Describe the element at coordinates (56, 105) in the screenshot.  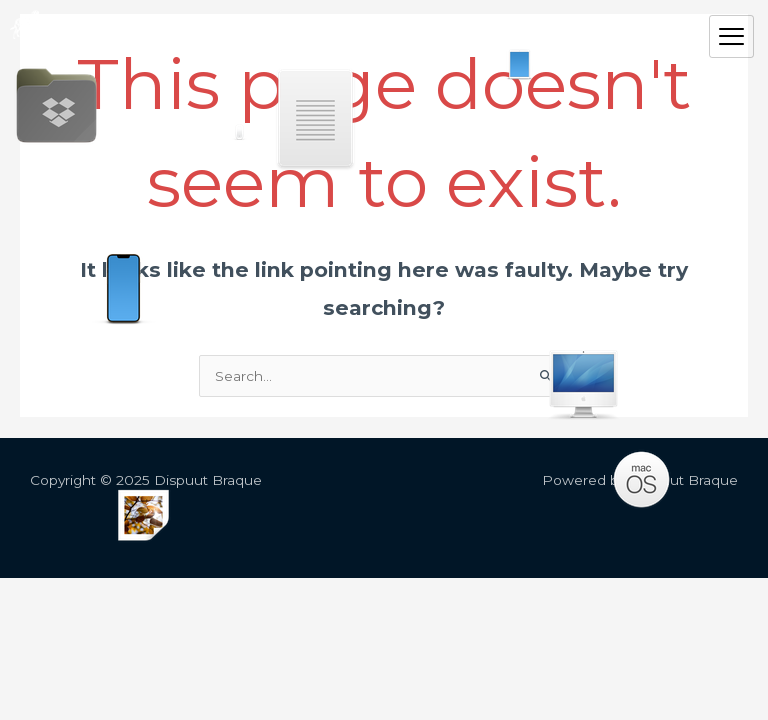
I see `open your dropbox synced folder` at that location.